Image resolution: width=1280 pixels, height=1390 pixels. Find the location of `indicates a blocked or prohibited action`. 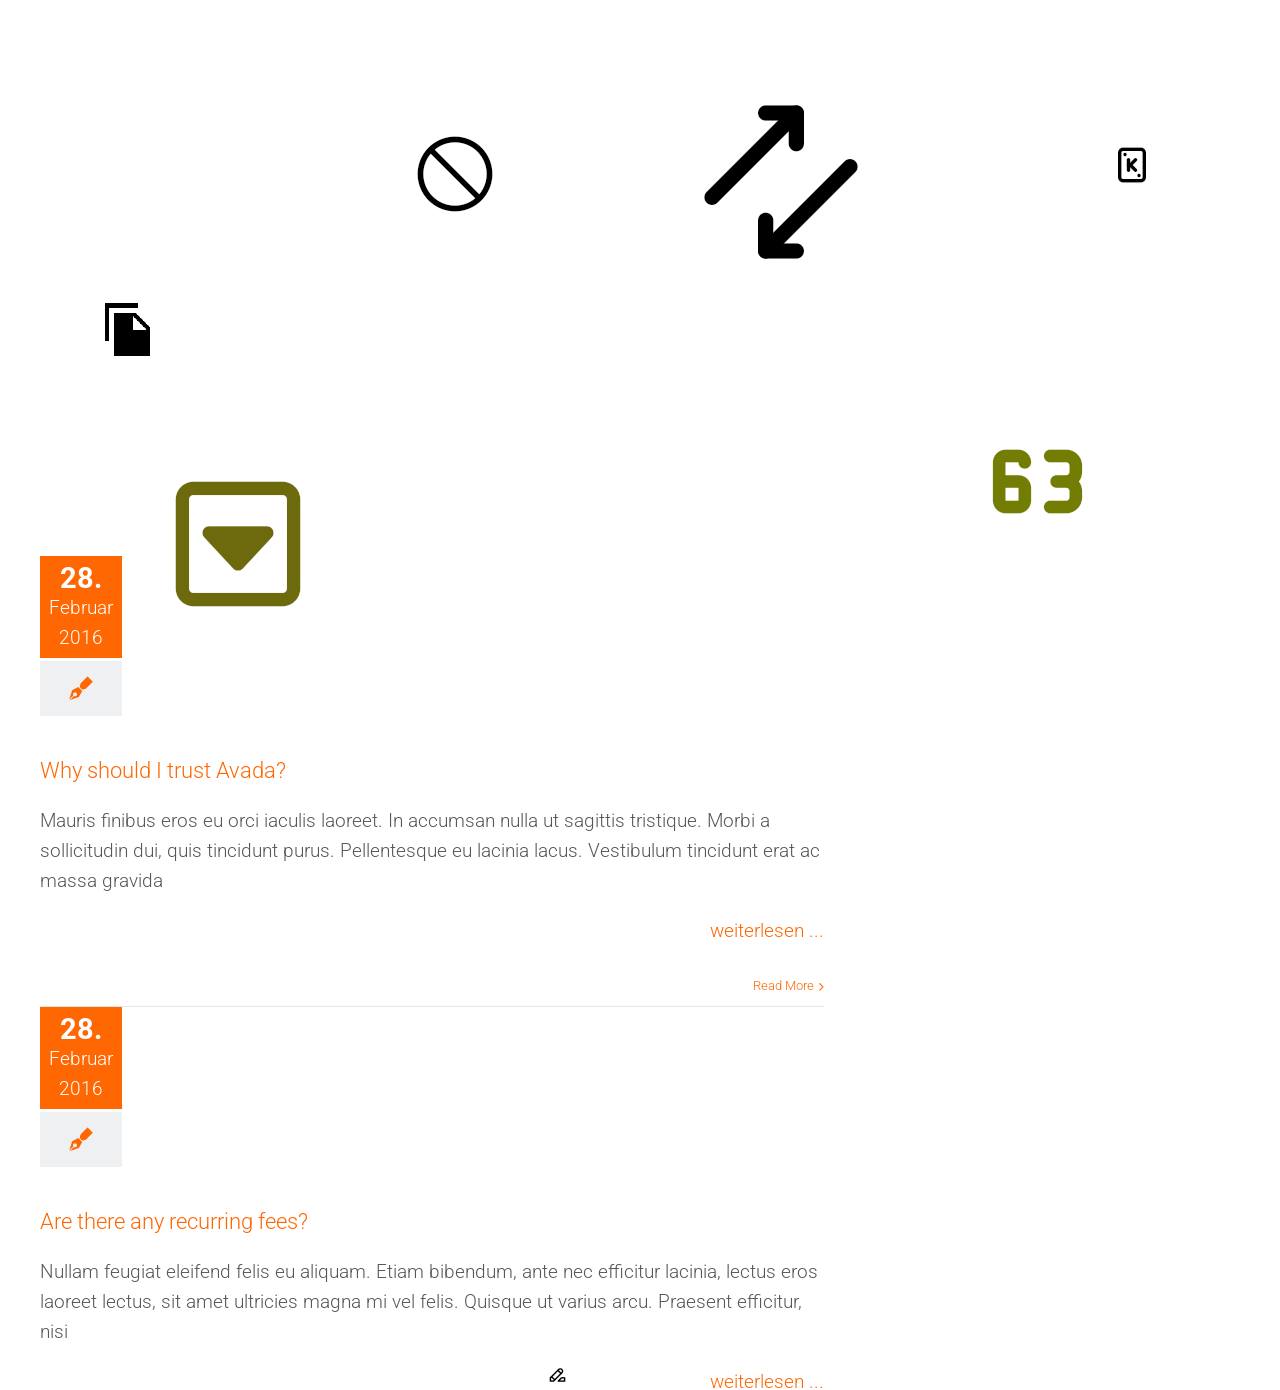

indicates a blocked or prohibited action is located at coordinates (455, 174).